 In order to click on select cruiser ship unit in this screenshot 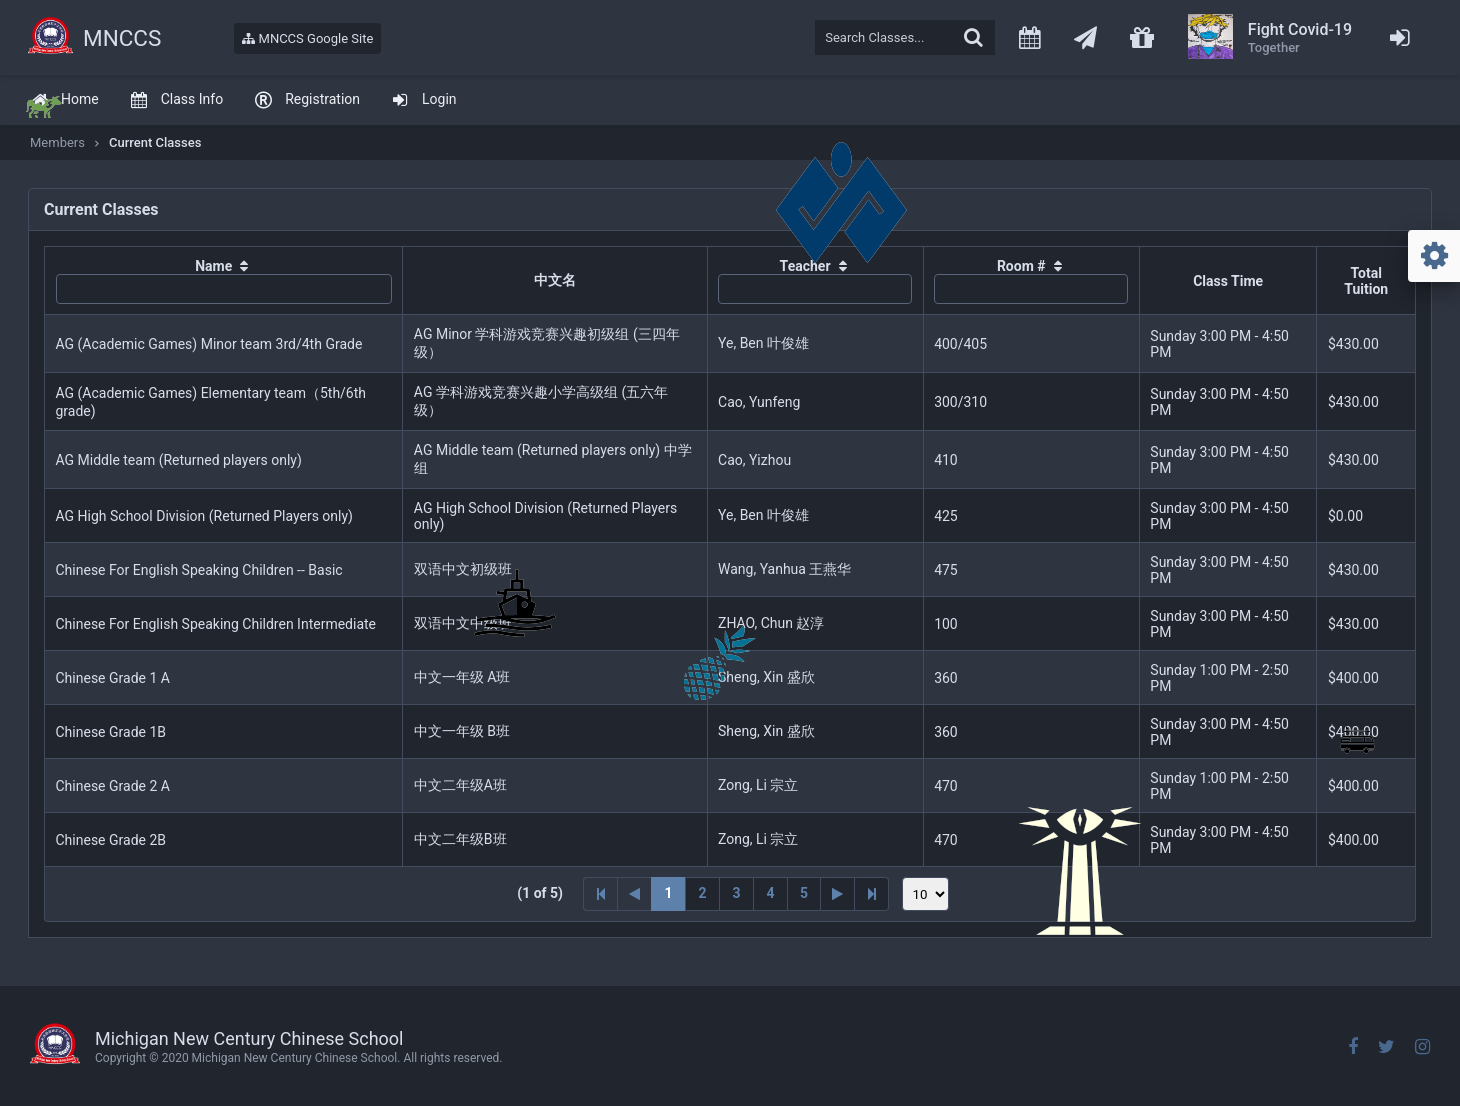, I will do `click(517, 602)`.